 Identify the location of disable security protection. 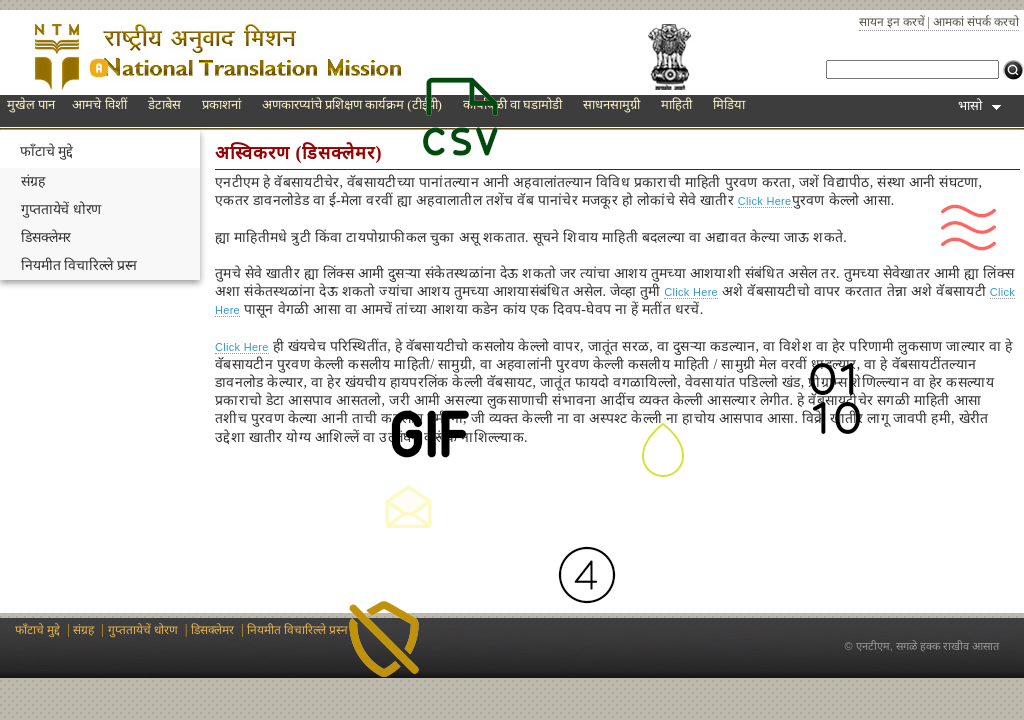
(384, 639).